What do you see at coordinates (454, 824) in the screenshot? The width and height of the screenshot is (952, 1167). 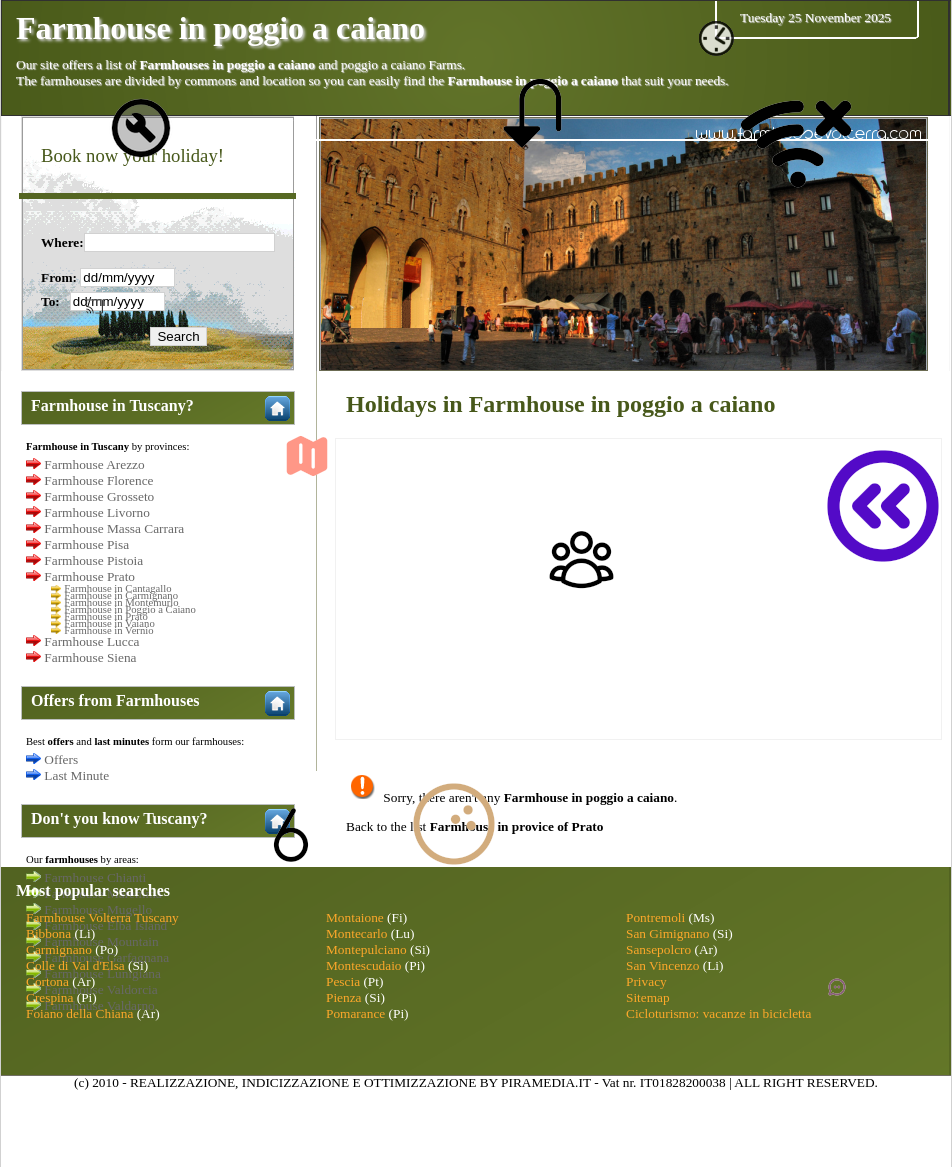 I see `access bowling or sports games` at bounding box center [454, 824].